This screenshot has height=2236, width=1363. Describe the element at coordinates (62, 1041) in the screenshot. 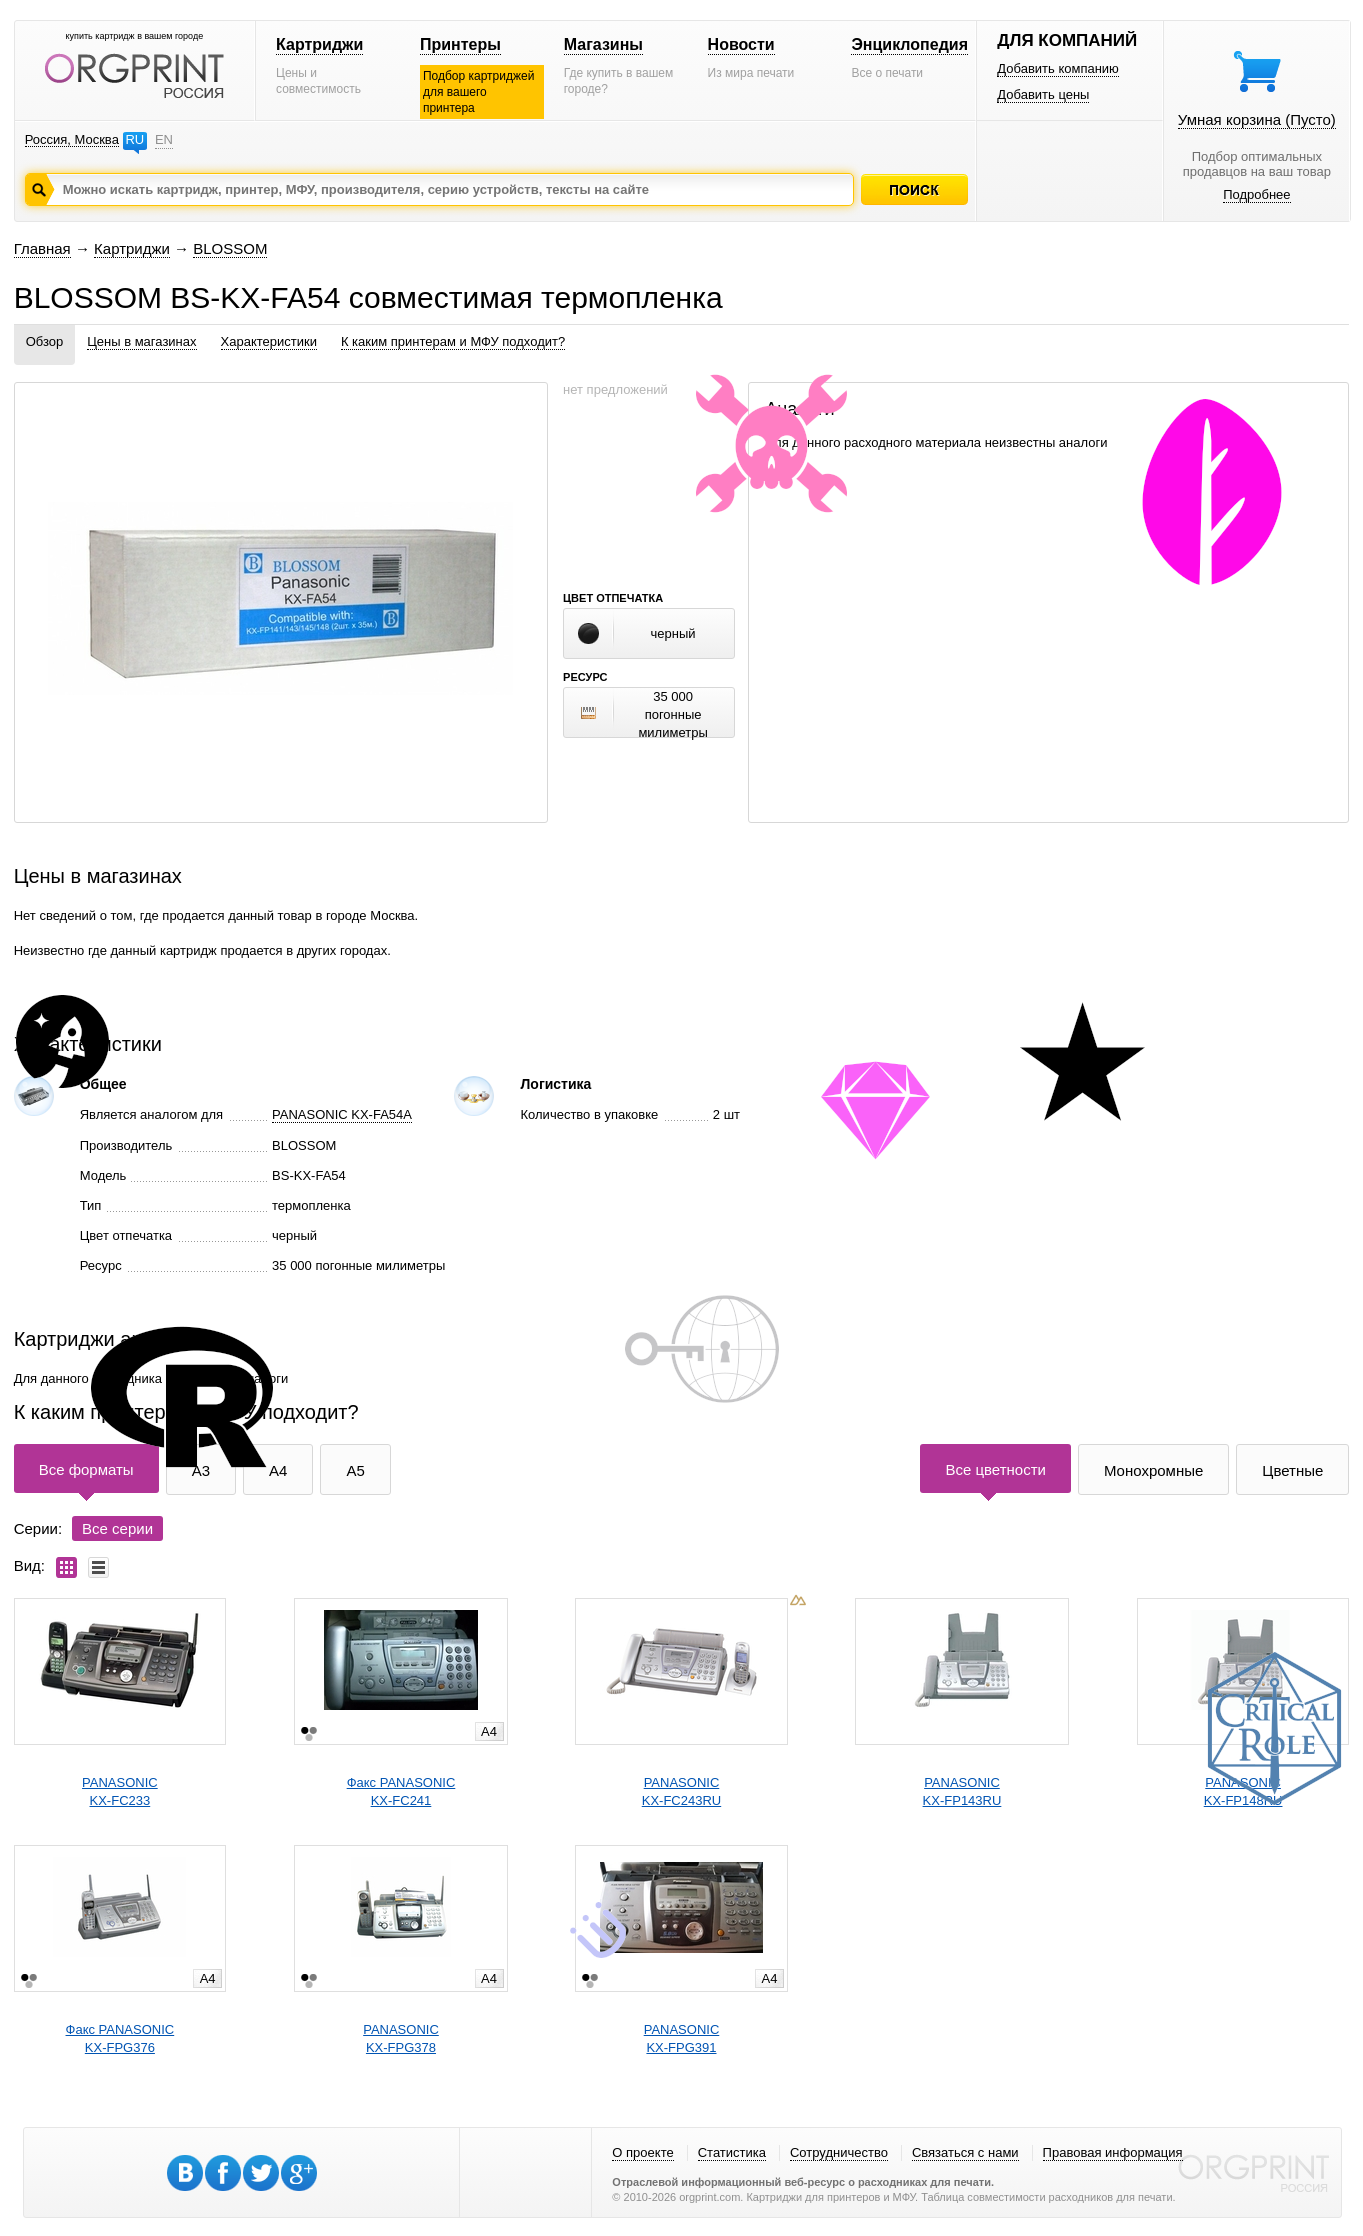

I see `starship cross-shell prompt branding` at that location.